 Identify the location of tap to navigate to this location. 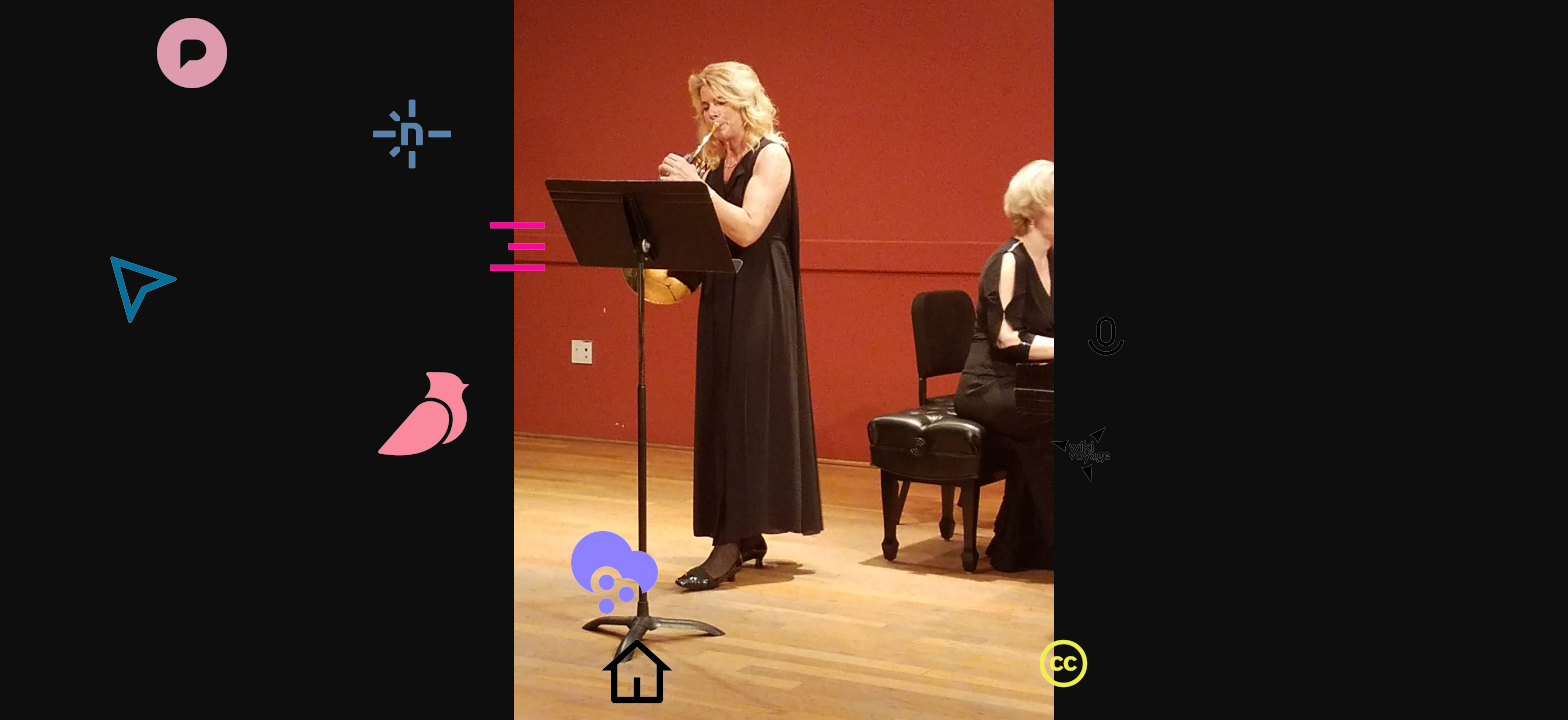
(143, 289).